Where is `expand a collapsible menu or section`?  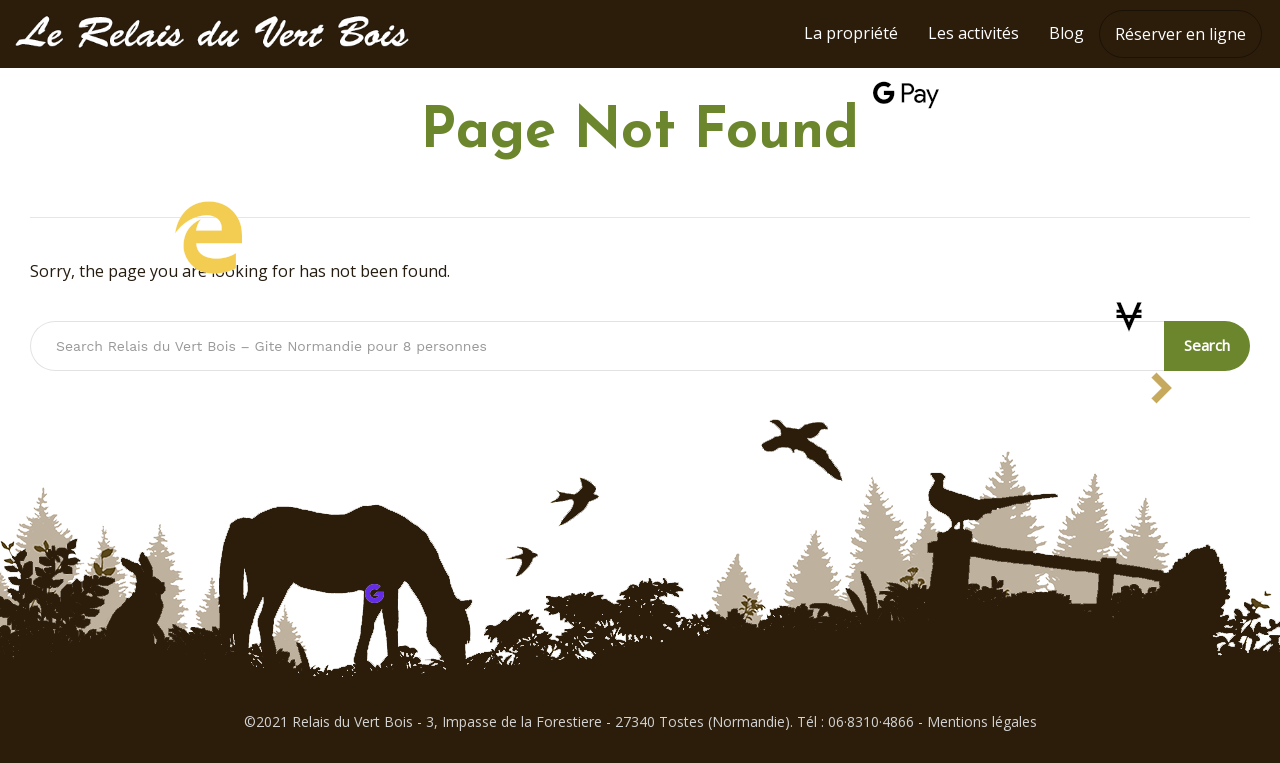 expand a collapsible menu or section is located at coordinates (1161, 388).